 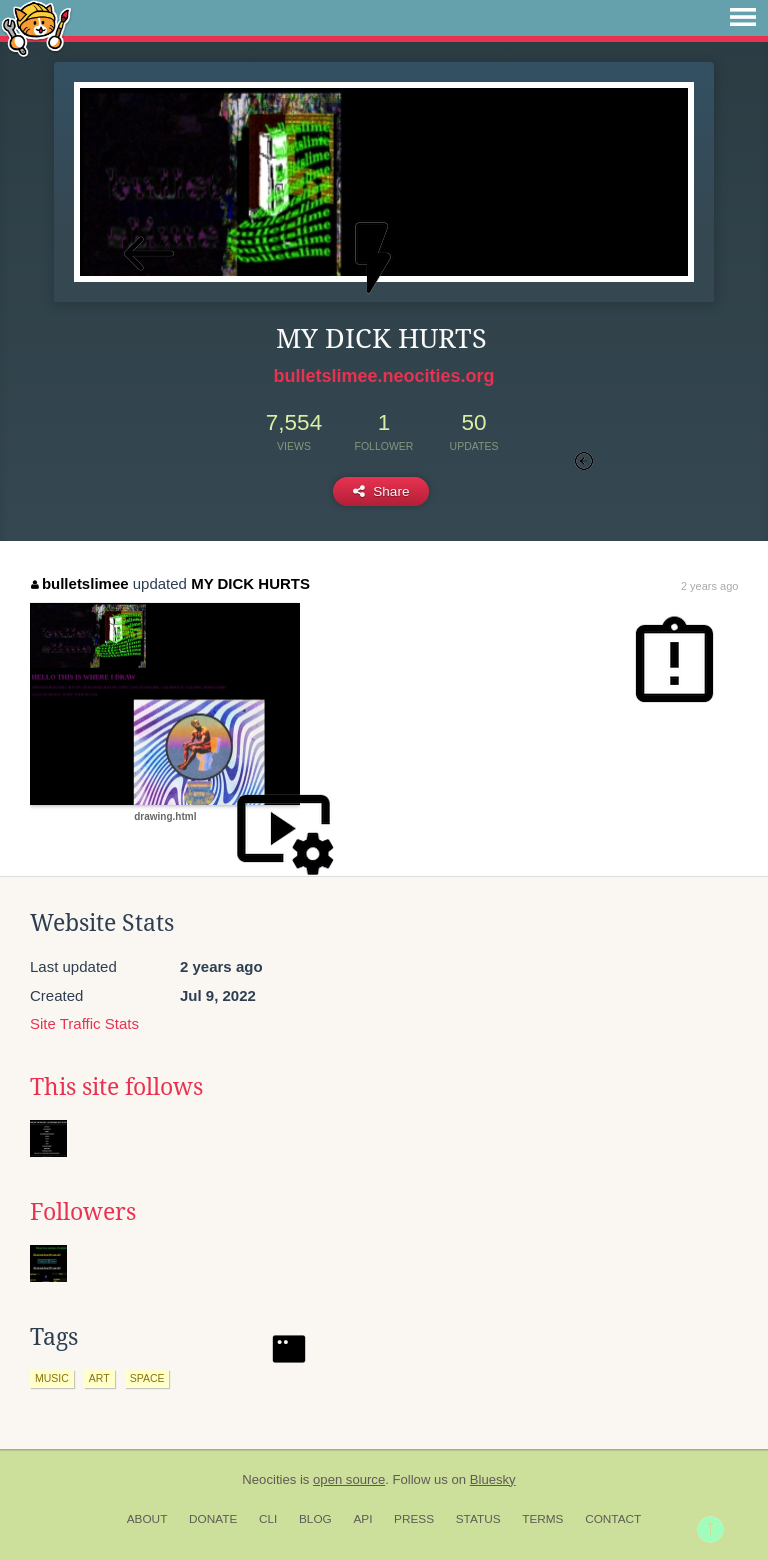 I want to click on view overdue or late assignments, so click(x=674, y=663).